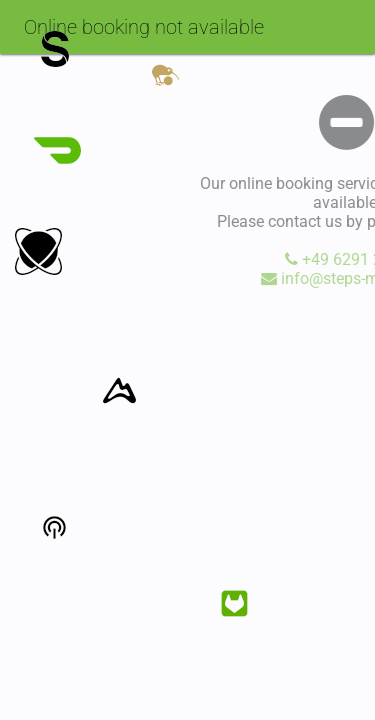 This screenshot has height=720, width=375. What do you see at coordinates (165, 75) in the screenshot?
I see `open the kiwix offline content reader` at bounding box center [165, 75].